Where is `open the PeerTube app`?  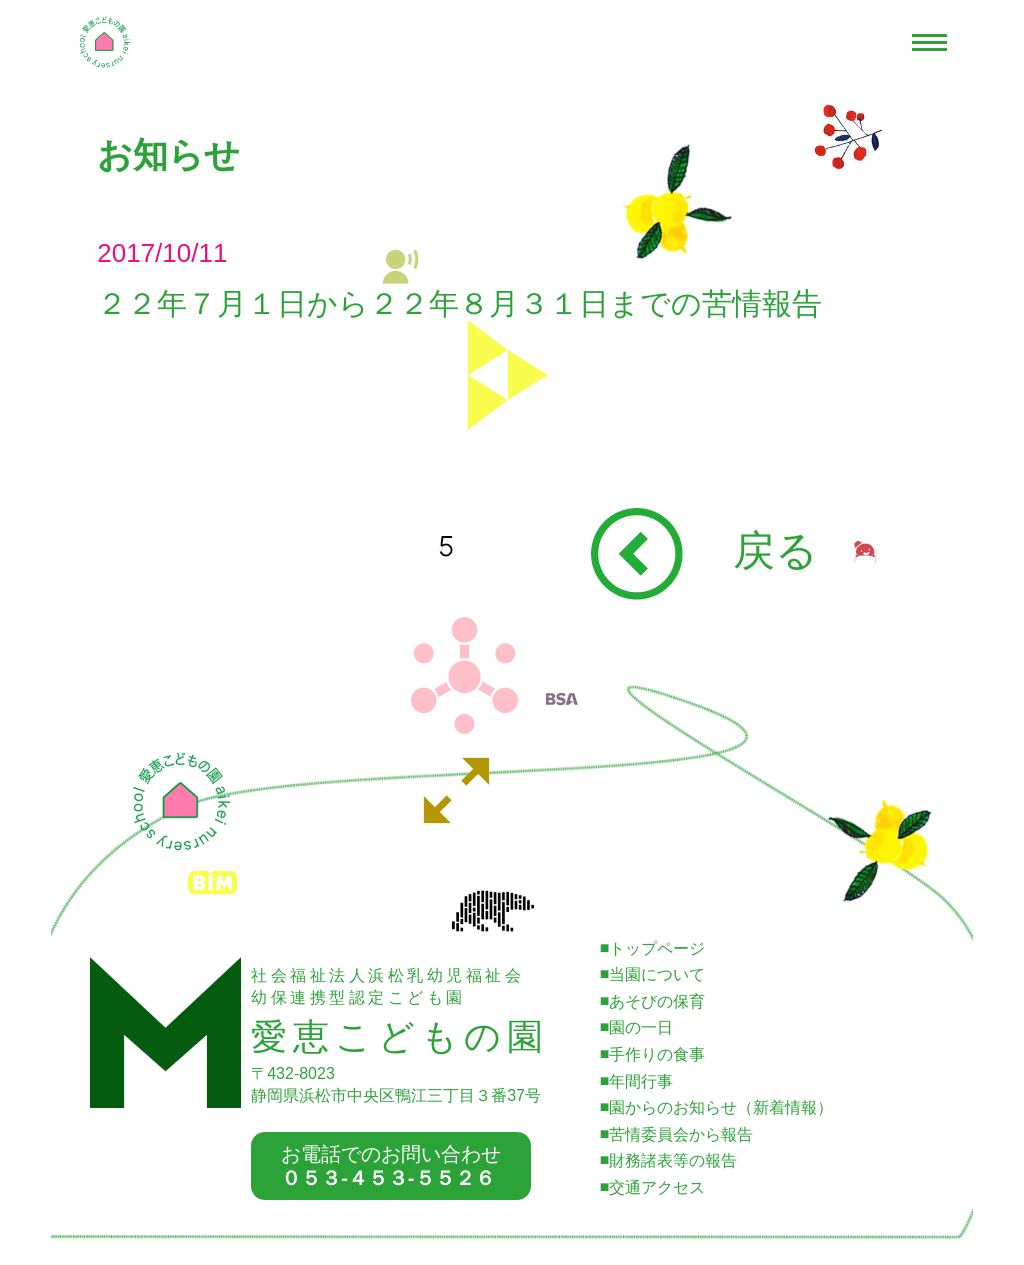
open the PeerTube app is located at coordinates (508, 375).